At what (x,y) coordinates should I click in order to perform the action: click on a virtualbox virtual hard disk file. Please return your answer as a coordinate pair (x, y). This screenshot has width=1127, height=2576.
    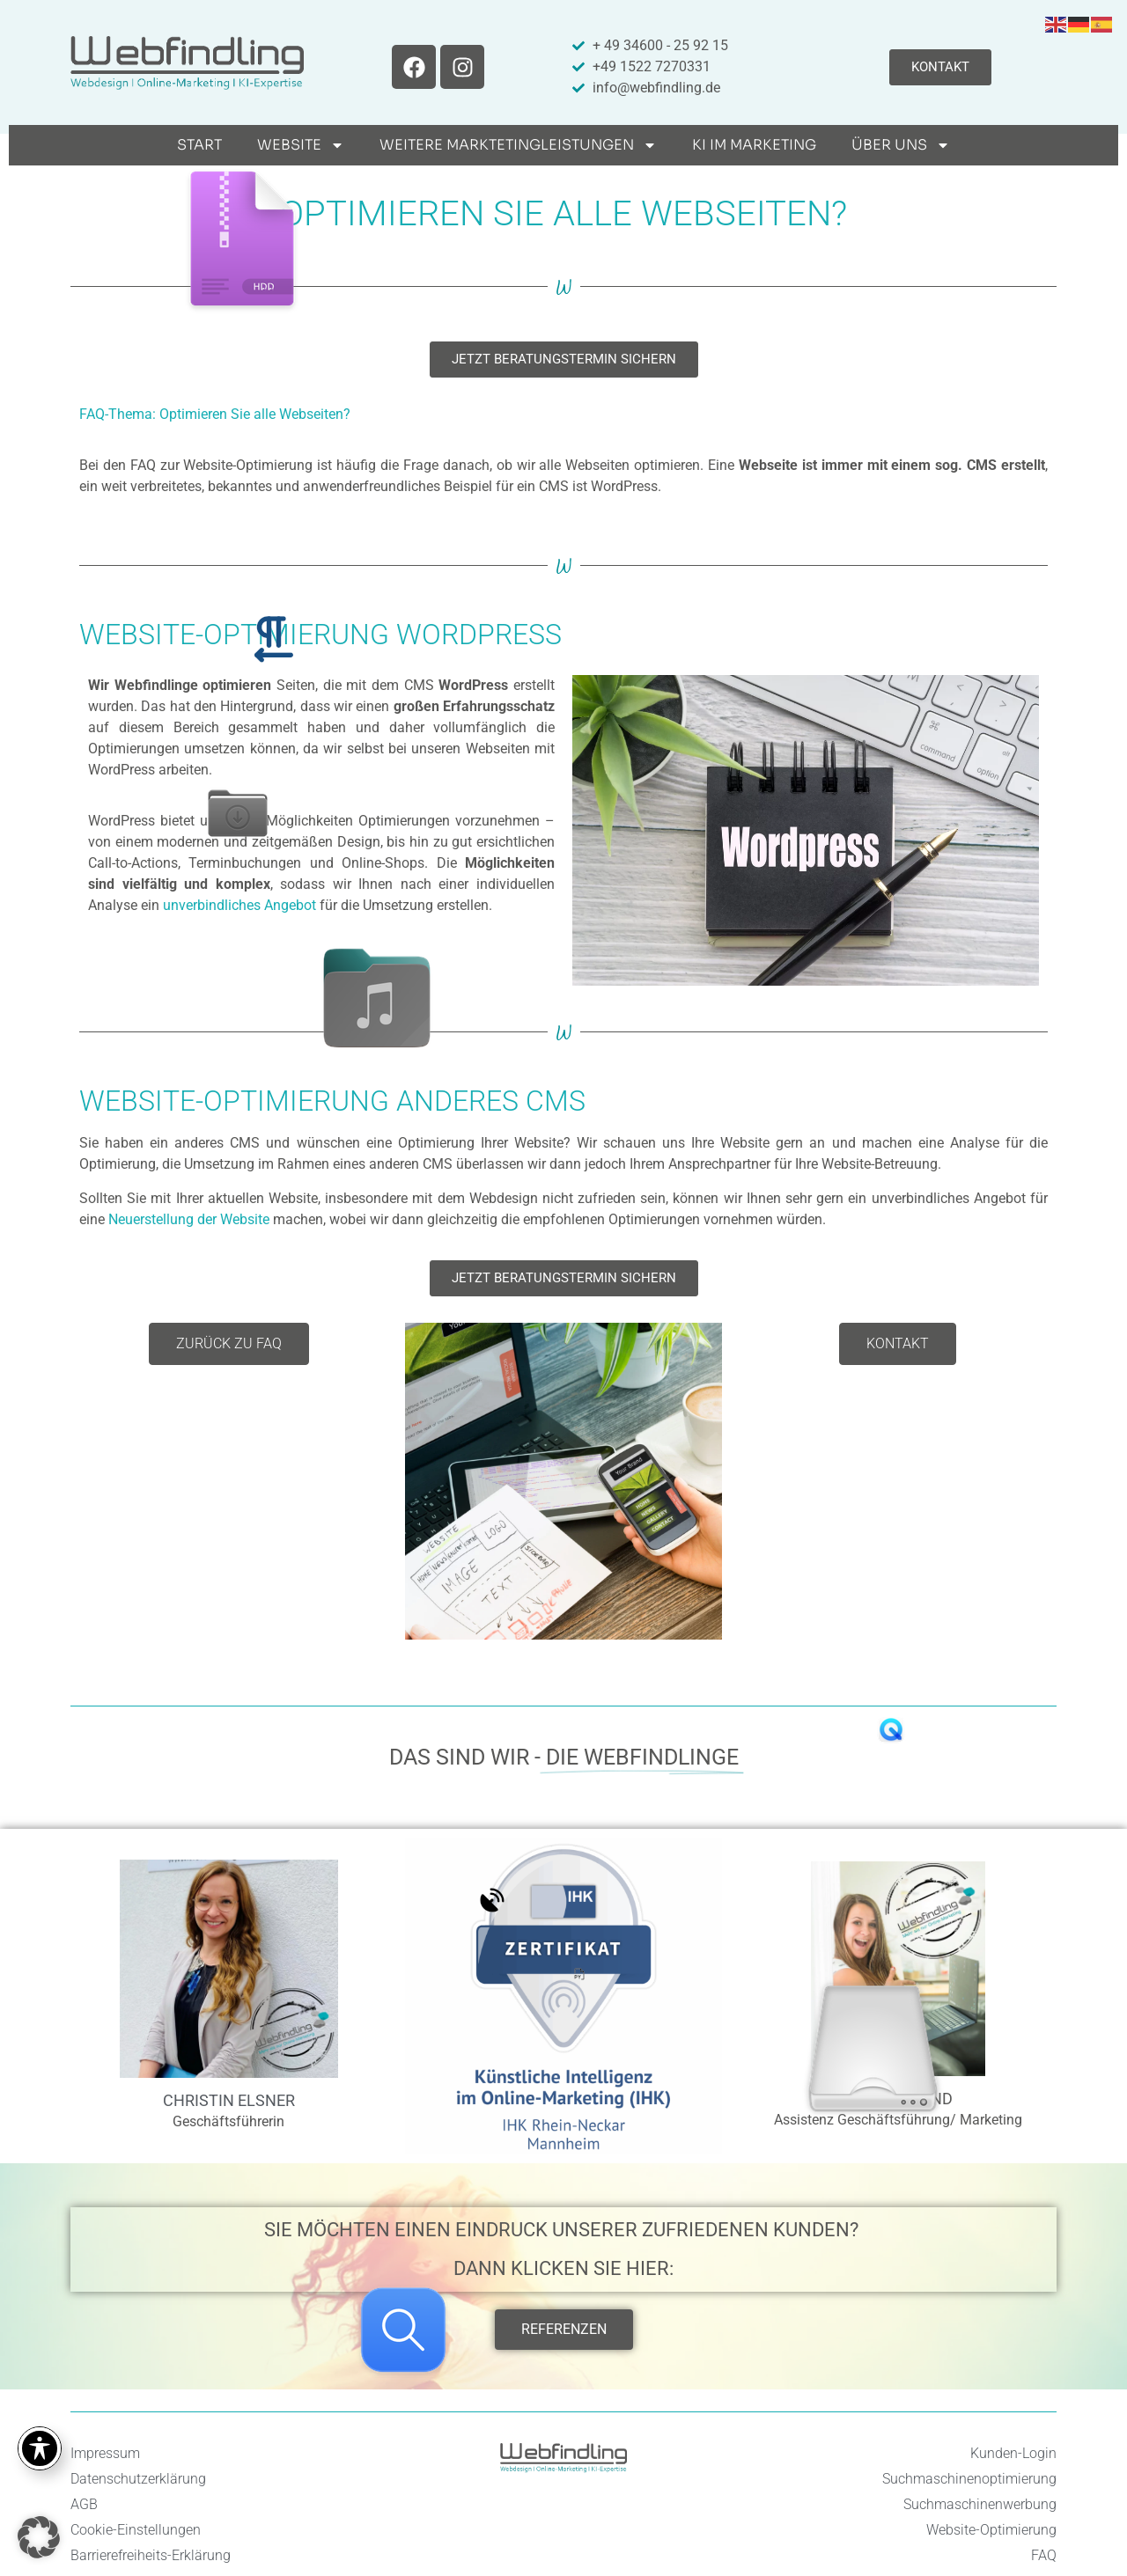
    Looking at the image, I should click on (242, 241).